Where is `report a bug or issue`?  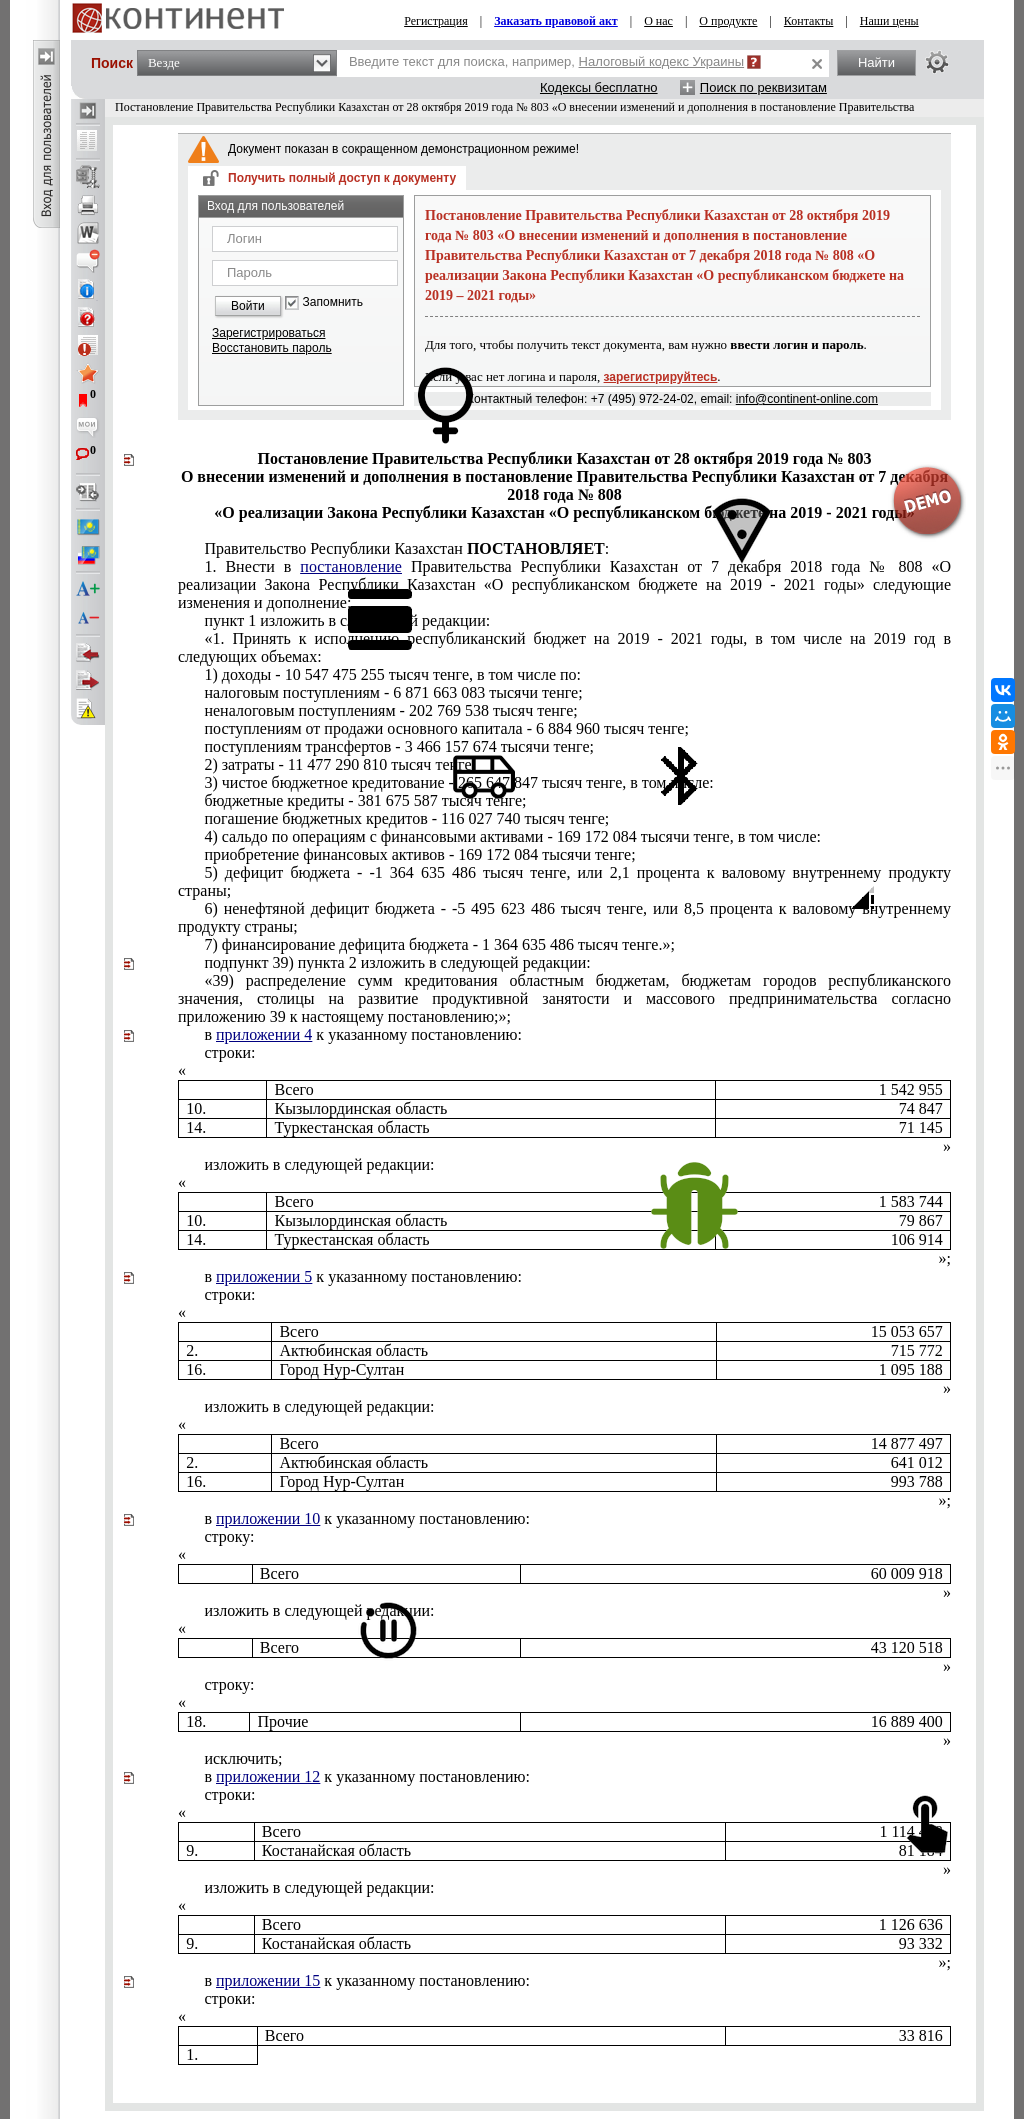 report a bug or issue is located at coordinates (694, 1205).